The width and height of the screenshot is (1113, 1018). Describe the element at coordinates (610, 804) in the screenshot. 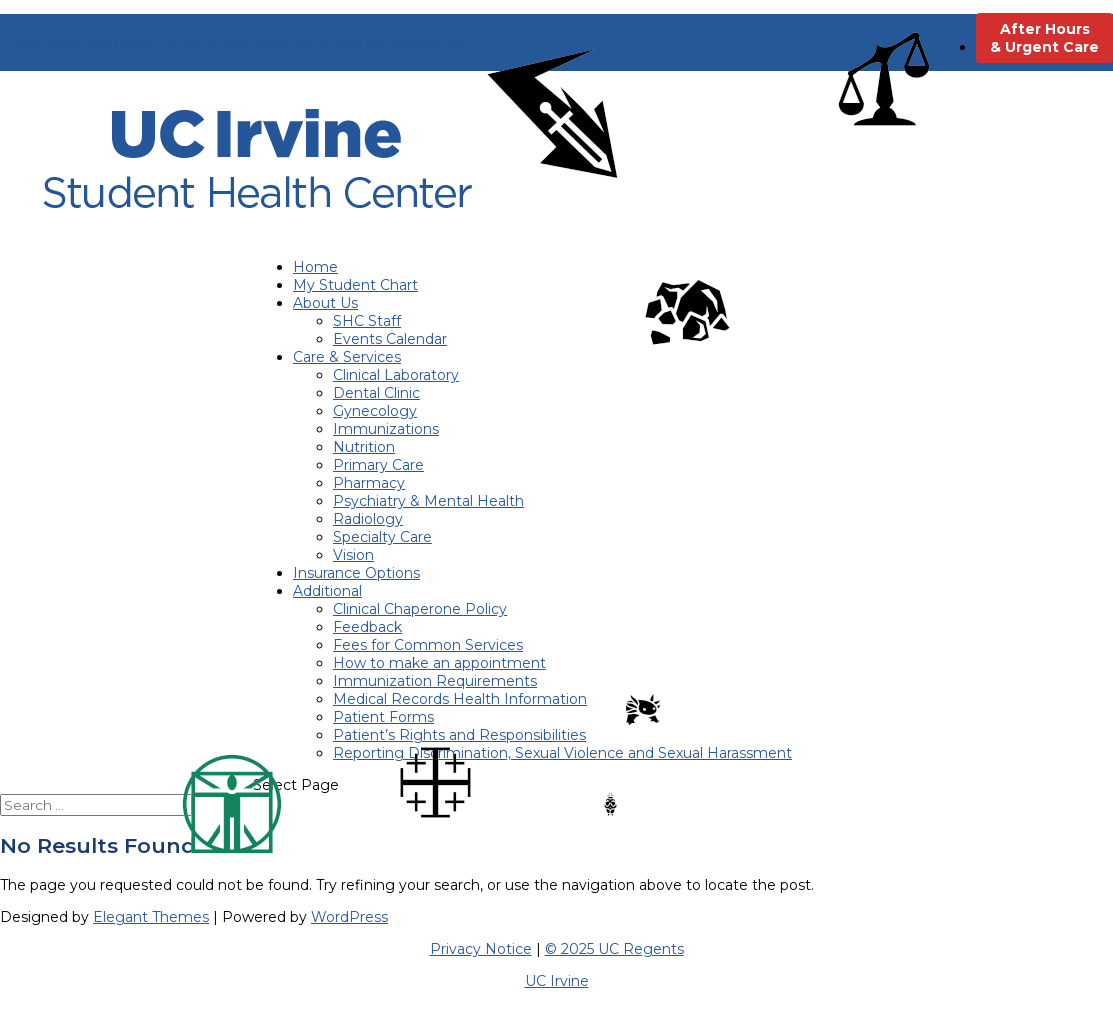

I see `view artifact or historical item details` at that location.